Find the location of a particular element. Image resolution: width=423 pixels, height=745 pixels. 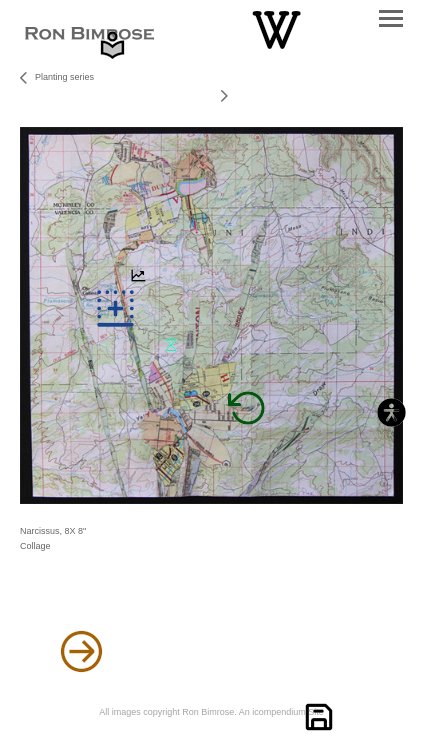

proceed to the next step is located at coordinates (81, 651).